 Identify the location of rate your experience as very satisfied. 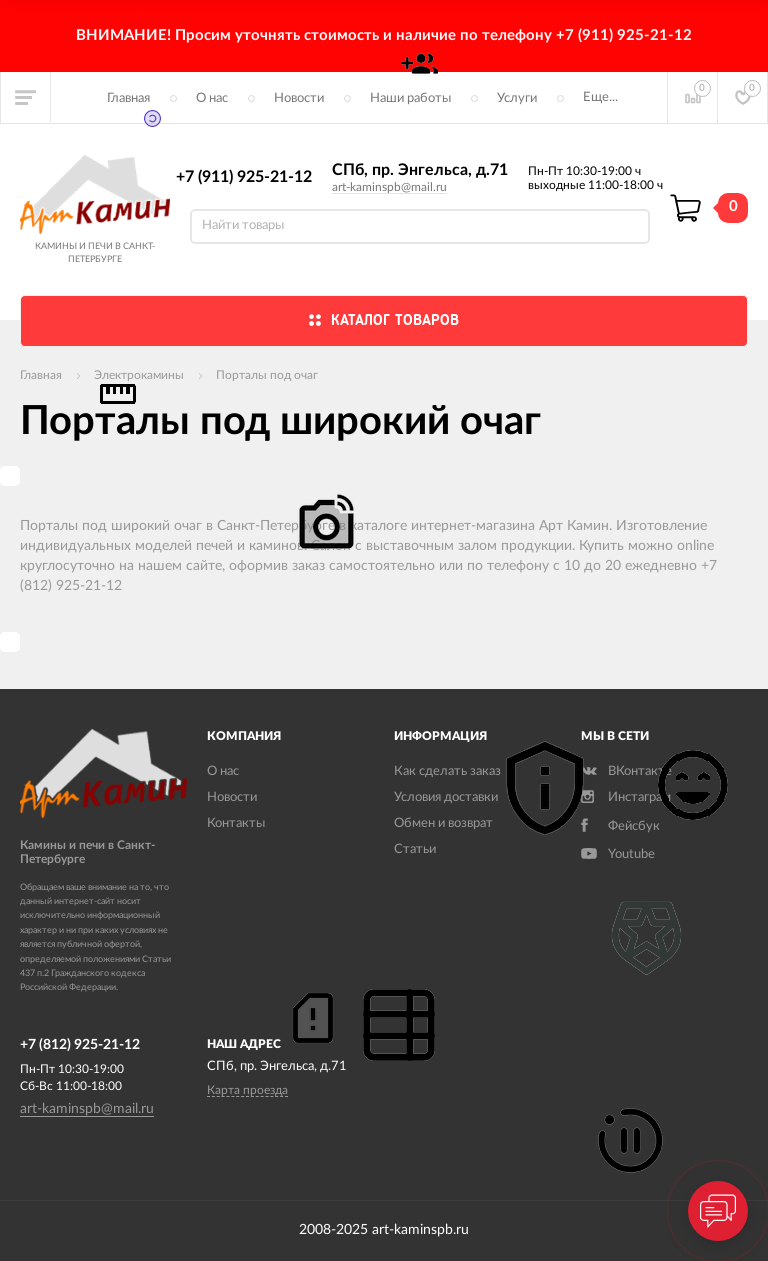
(693, 785).